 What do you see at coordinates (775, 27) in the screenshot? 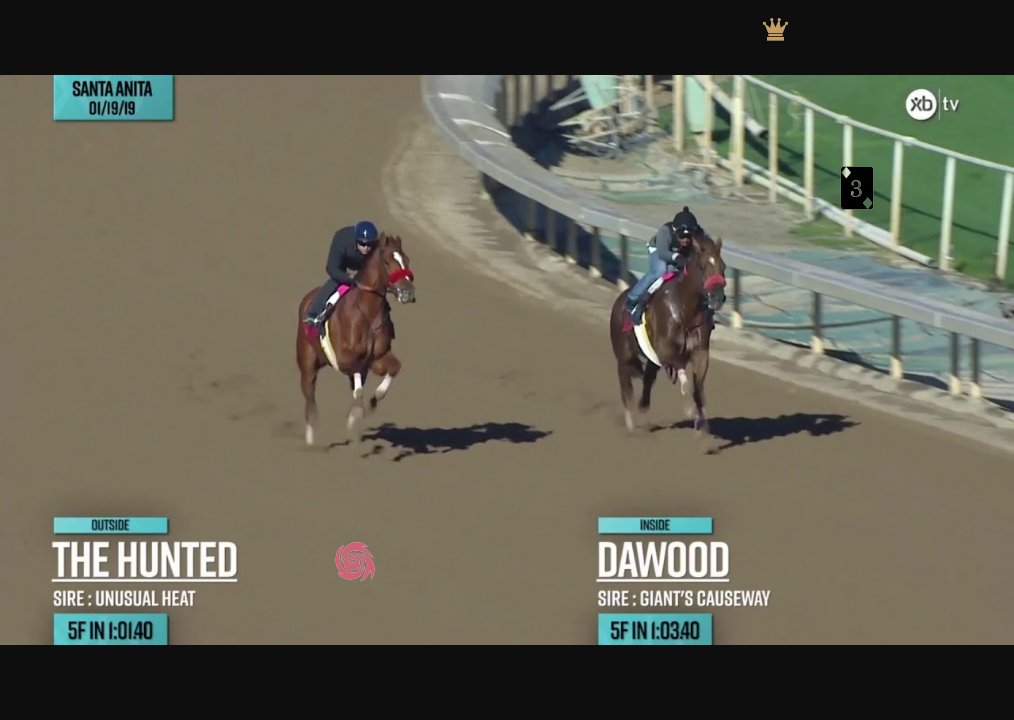
I see `chess queen game piece` at bounding box center [775, 27].